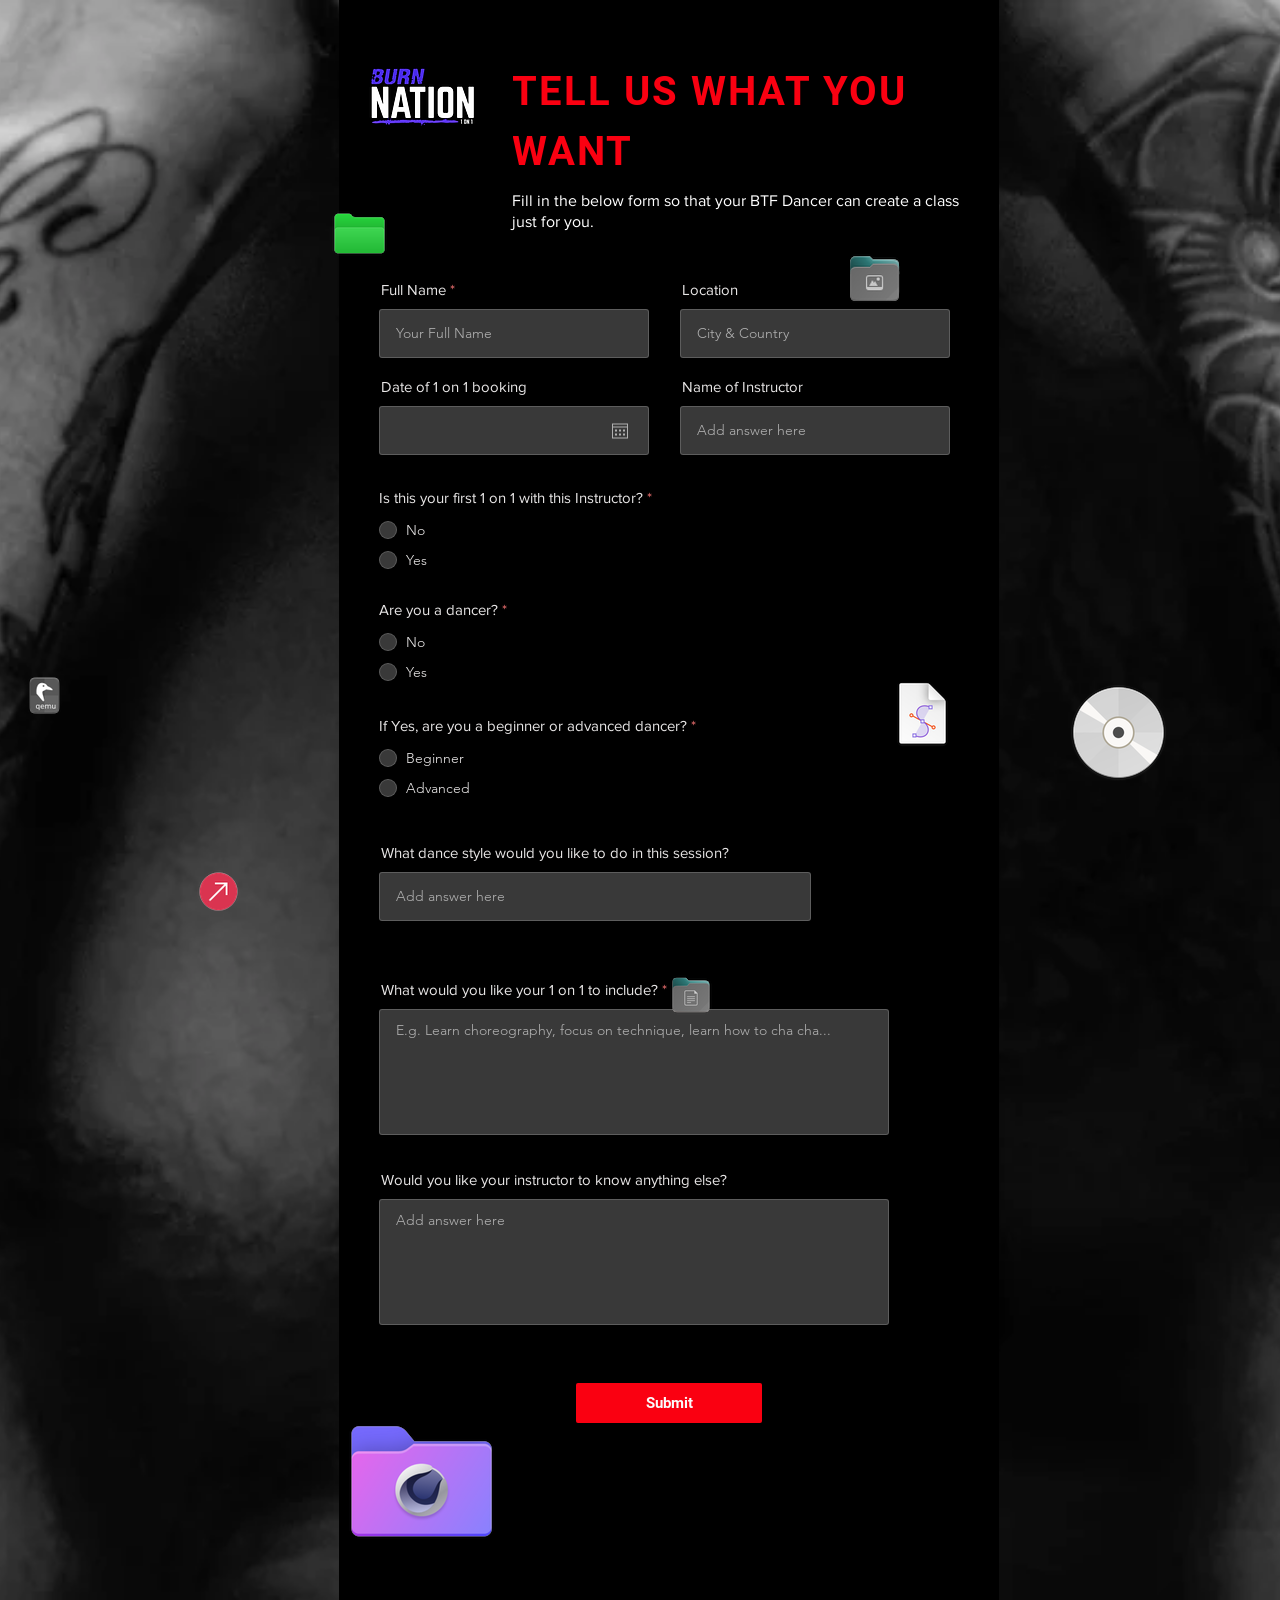 Image resolution: width=1280 pixels, height=1600 pixels. I want to click on indicates a symbolic link or shortcut to another file, so click(218, 891).